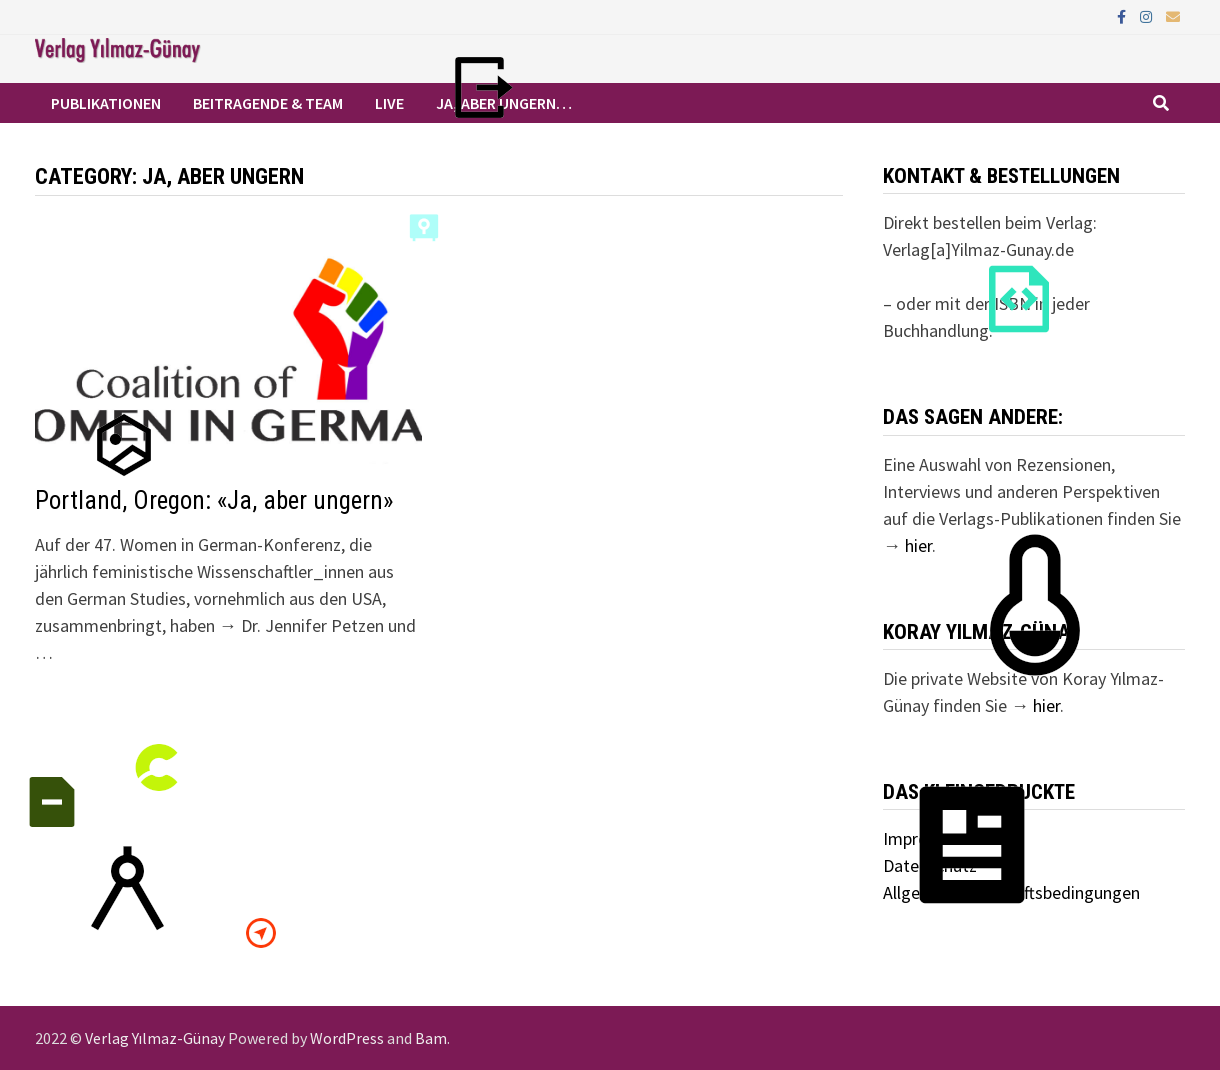 This screenshot has width=1220, height=1070. Describe the element at coordinates (479, 87) in the screenshot. I see `log out of your account` at that location.